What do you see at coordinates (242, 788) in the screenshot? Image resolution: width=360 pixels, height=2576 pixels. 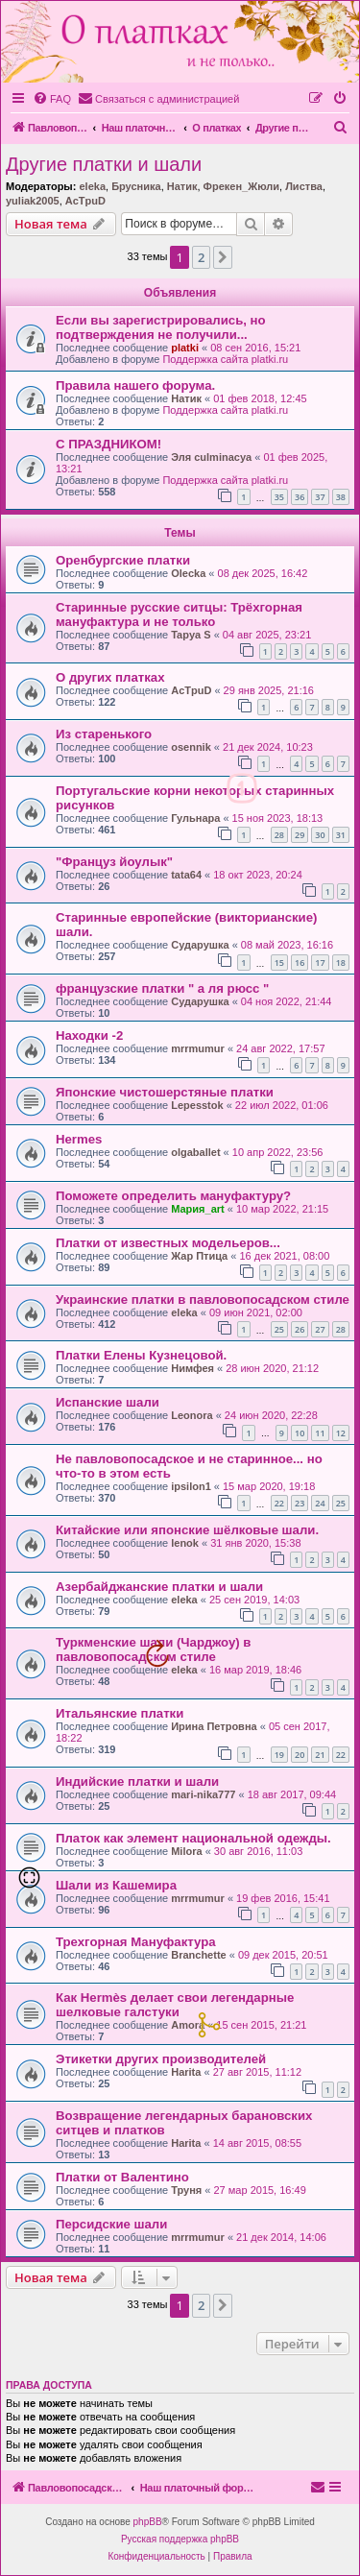 I see `indicates the first item or step in a sequence` at bounding box center [242, 788].